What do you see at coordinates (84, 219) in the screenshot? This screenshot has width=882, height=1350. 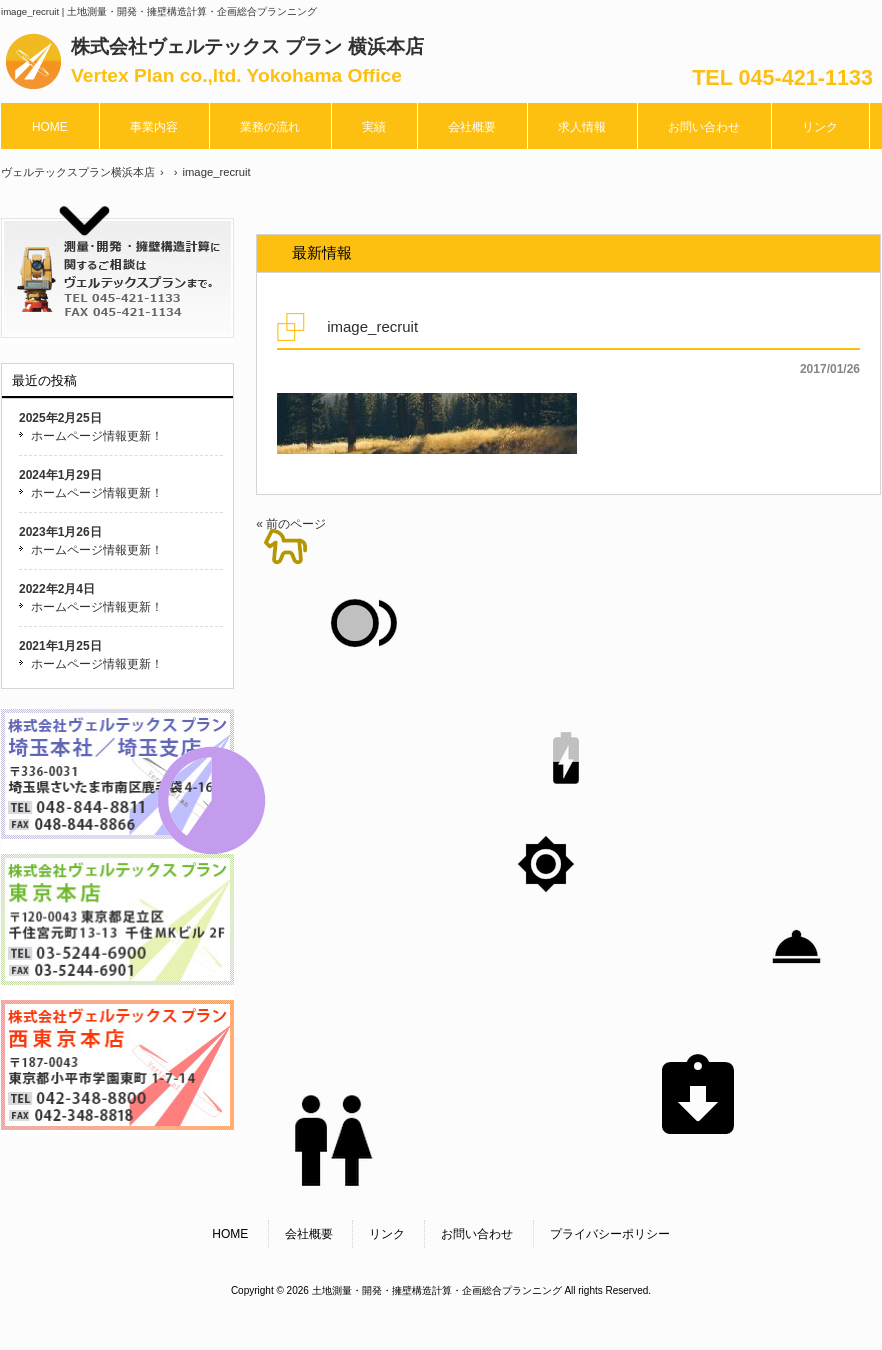 I see `expand a collapsed section or menu` at bounding box center [84, 219].